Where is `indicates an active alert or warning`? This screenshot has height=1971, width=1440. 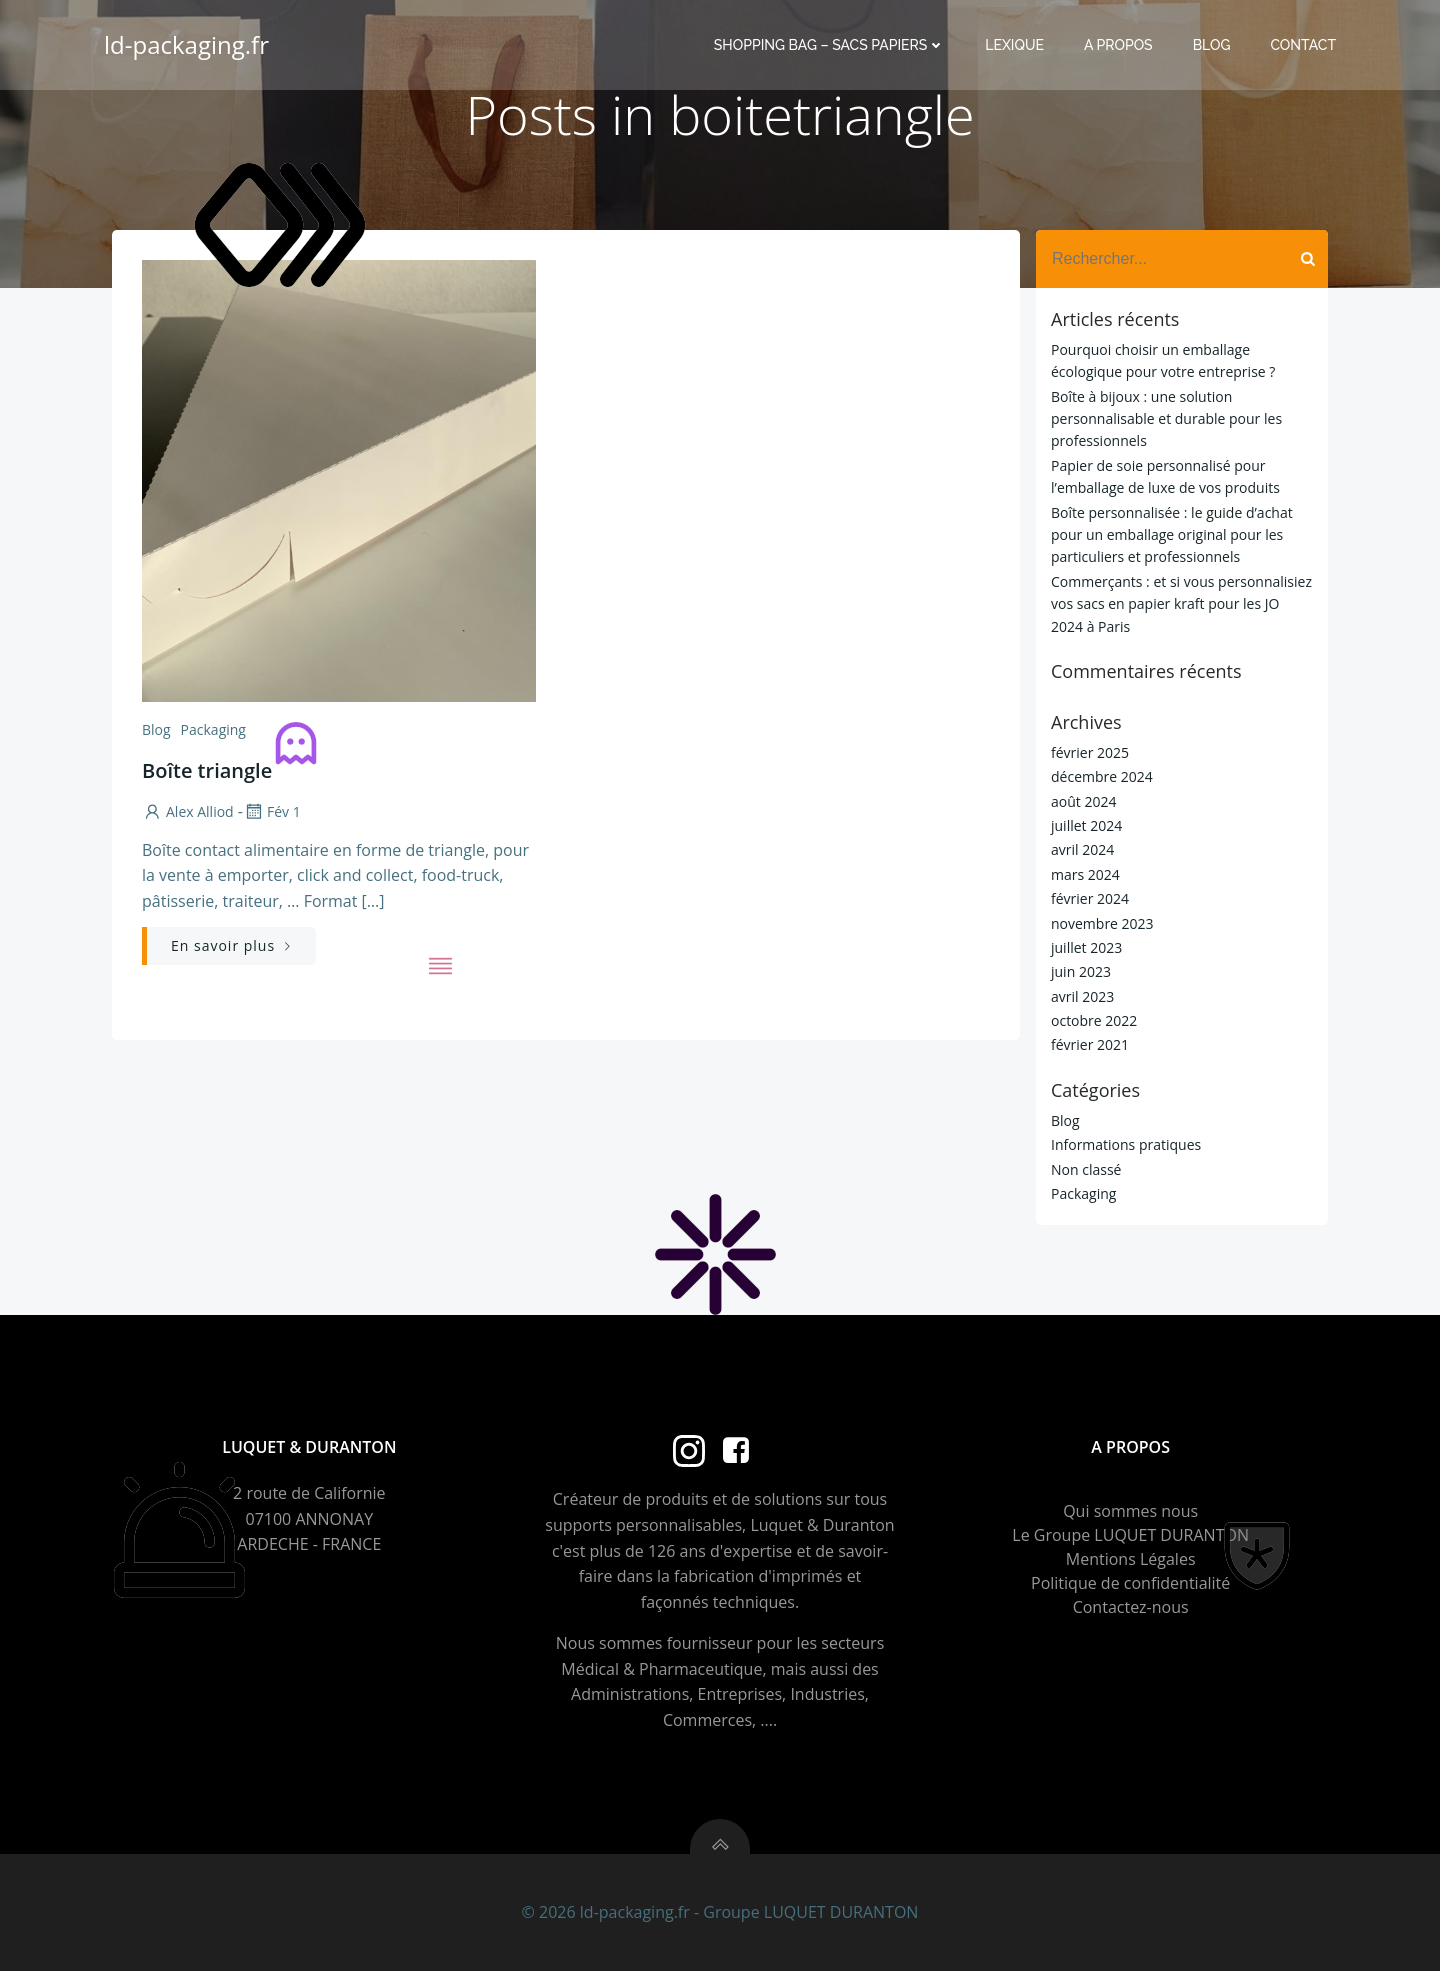
indicates an active alert or warning is located at coordinates (179, 1542).